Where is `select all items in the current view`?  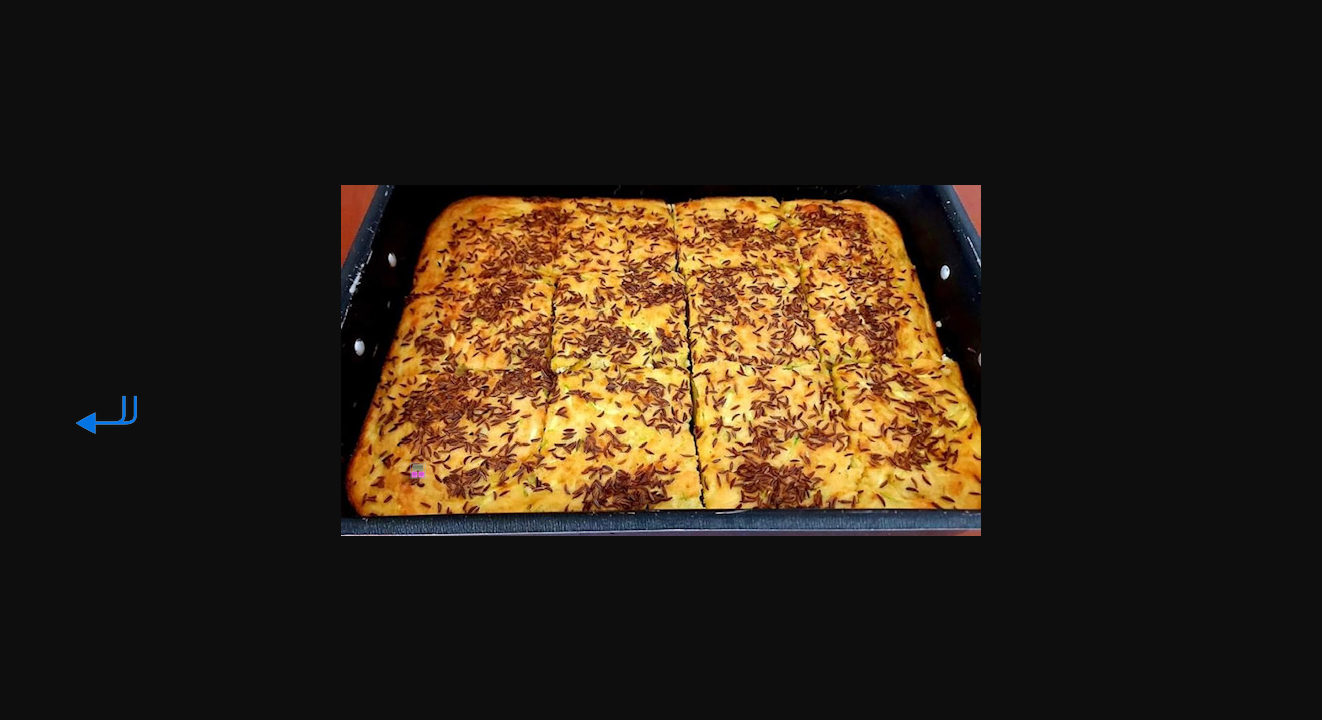
select all items in the current view is located at coordinates (418, 471).